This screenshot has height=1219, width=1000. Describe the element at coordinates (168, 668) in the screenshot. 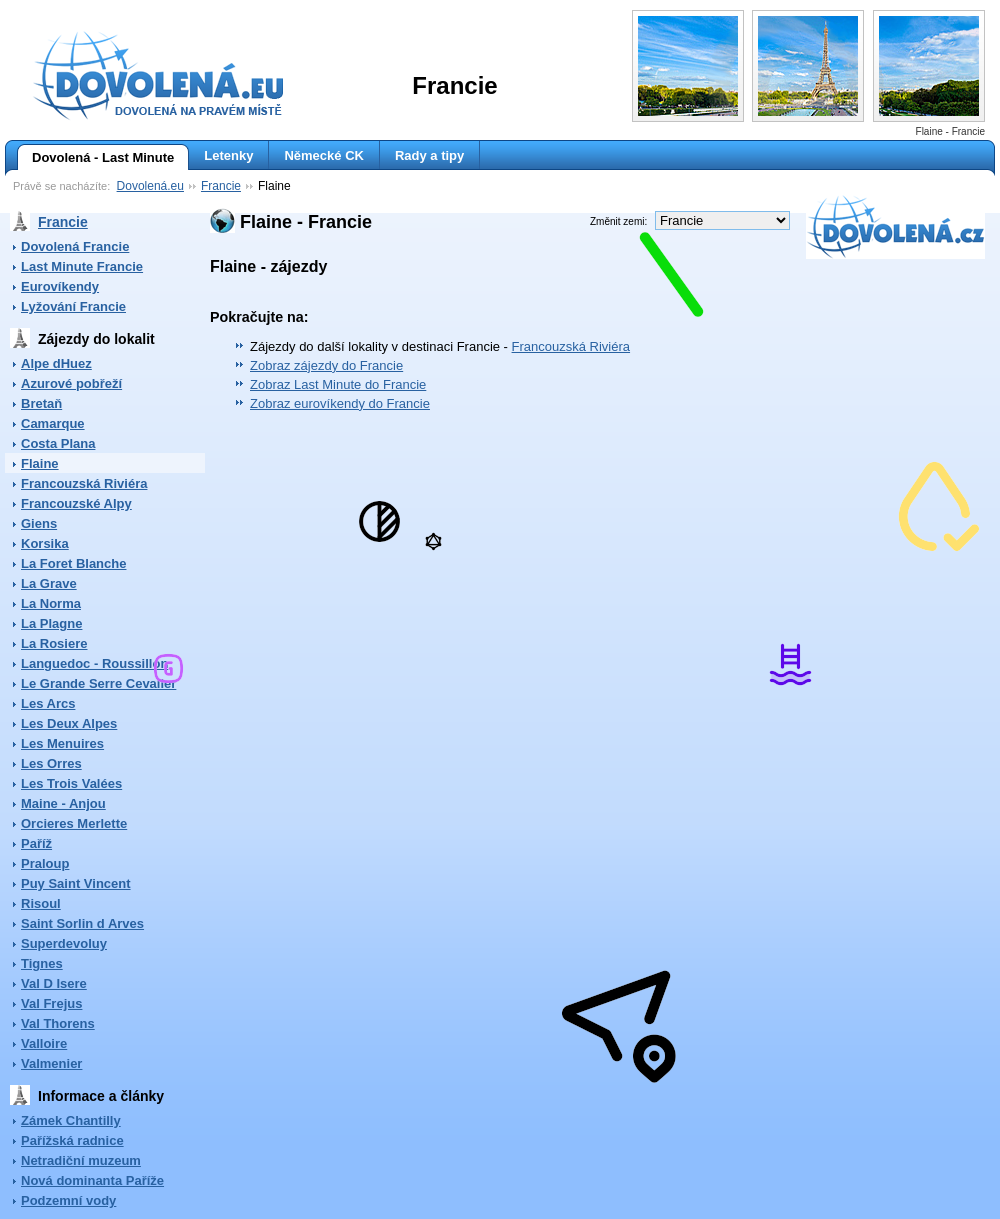

I see `google or g suite service shortcut` at that location.